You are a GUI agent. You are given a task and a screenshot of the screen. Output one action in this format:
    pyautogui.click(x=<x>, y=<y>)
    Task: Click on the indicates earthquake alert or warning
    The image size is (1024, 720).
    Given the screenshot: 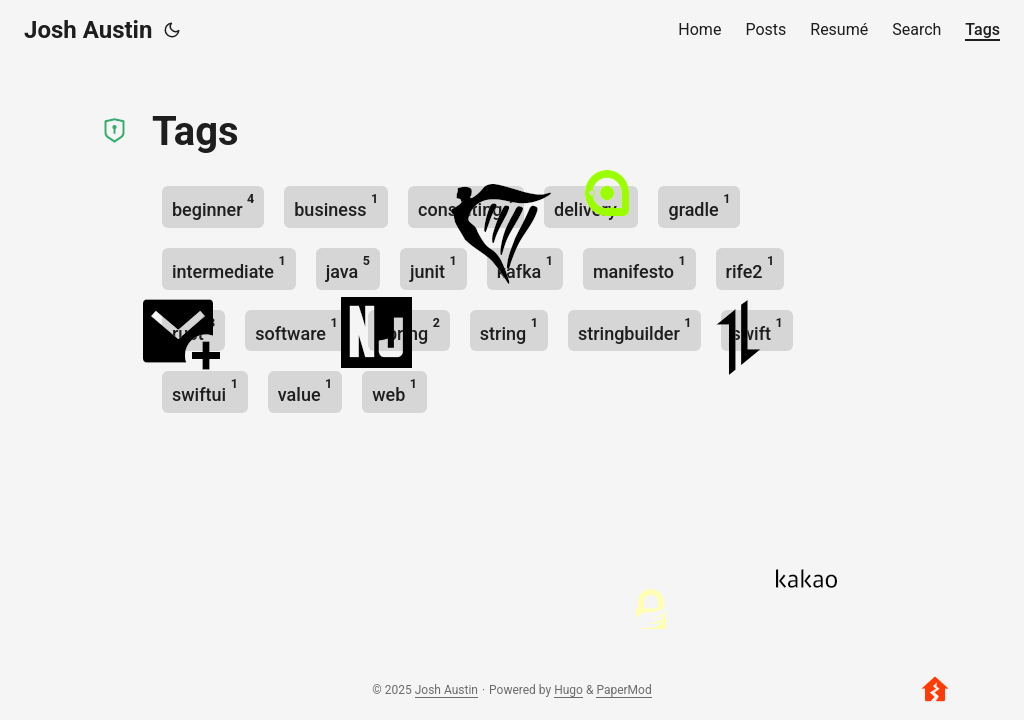 What is the action you would take?
    pyautogui.click(x=935, y=690)
    